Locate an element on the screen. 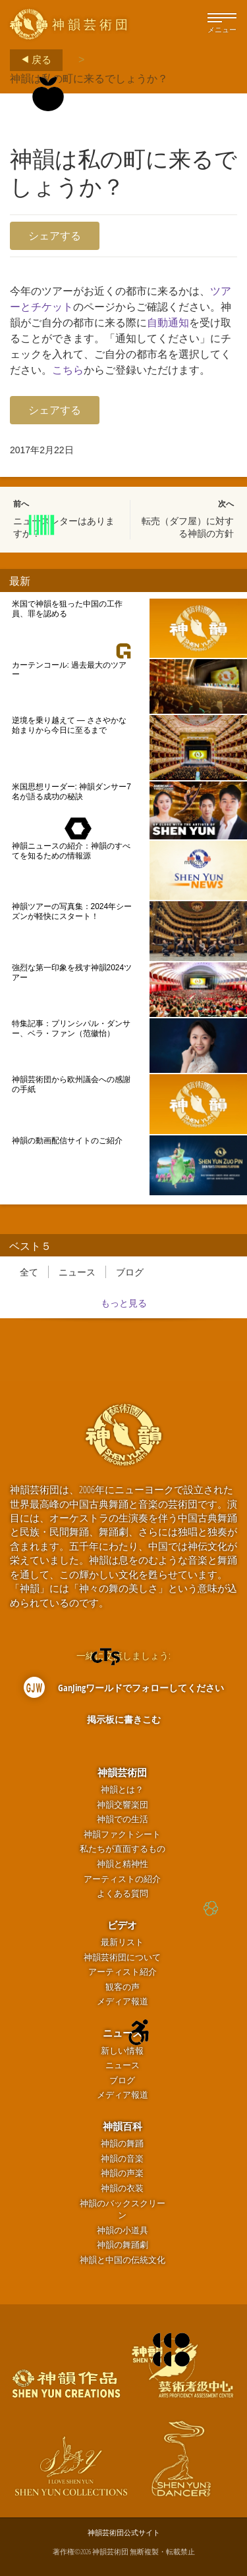 The height and width of the screenshot is (2576, 247). scan a barcode is located at coordinates (41, 525).